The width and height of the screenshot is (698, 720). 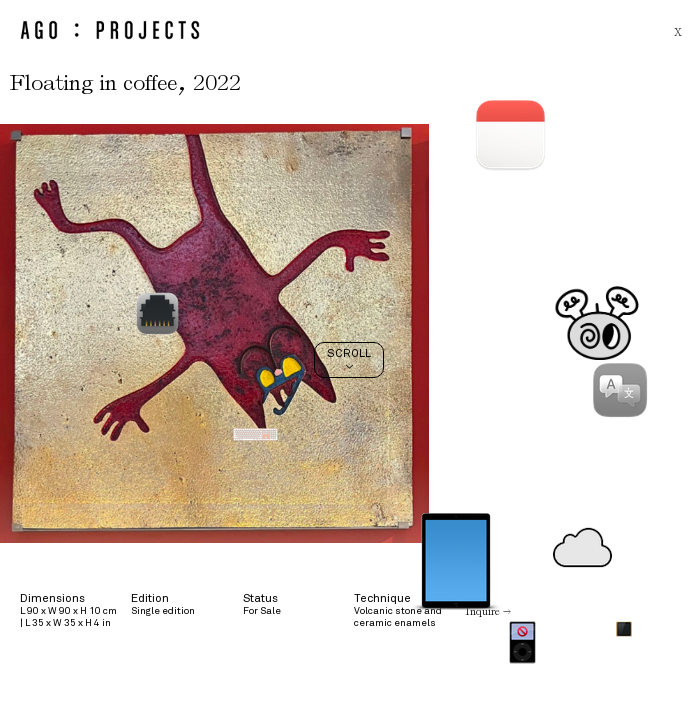 What do you see at coordinates (620, 390) in the screenshot?
I see `open the translate app` at bounding box center [620, 390].